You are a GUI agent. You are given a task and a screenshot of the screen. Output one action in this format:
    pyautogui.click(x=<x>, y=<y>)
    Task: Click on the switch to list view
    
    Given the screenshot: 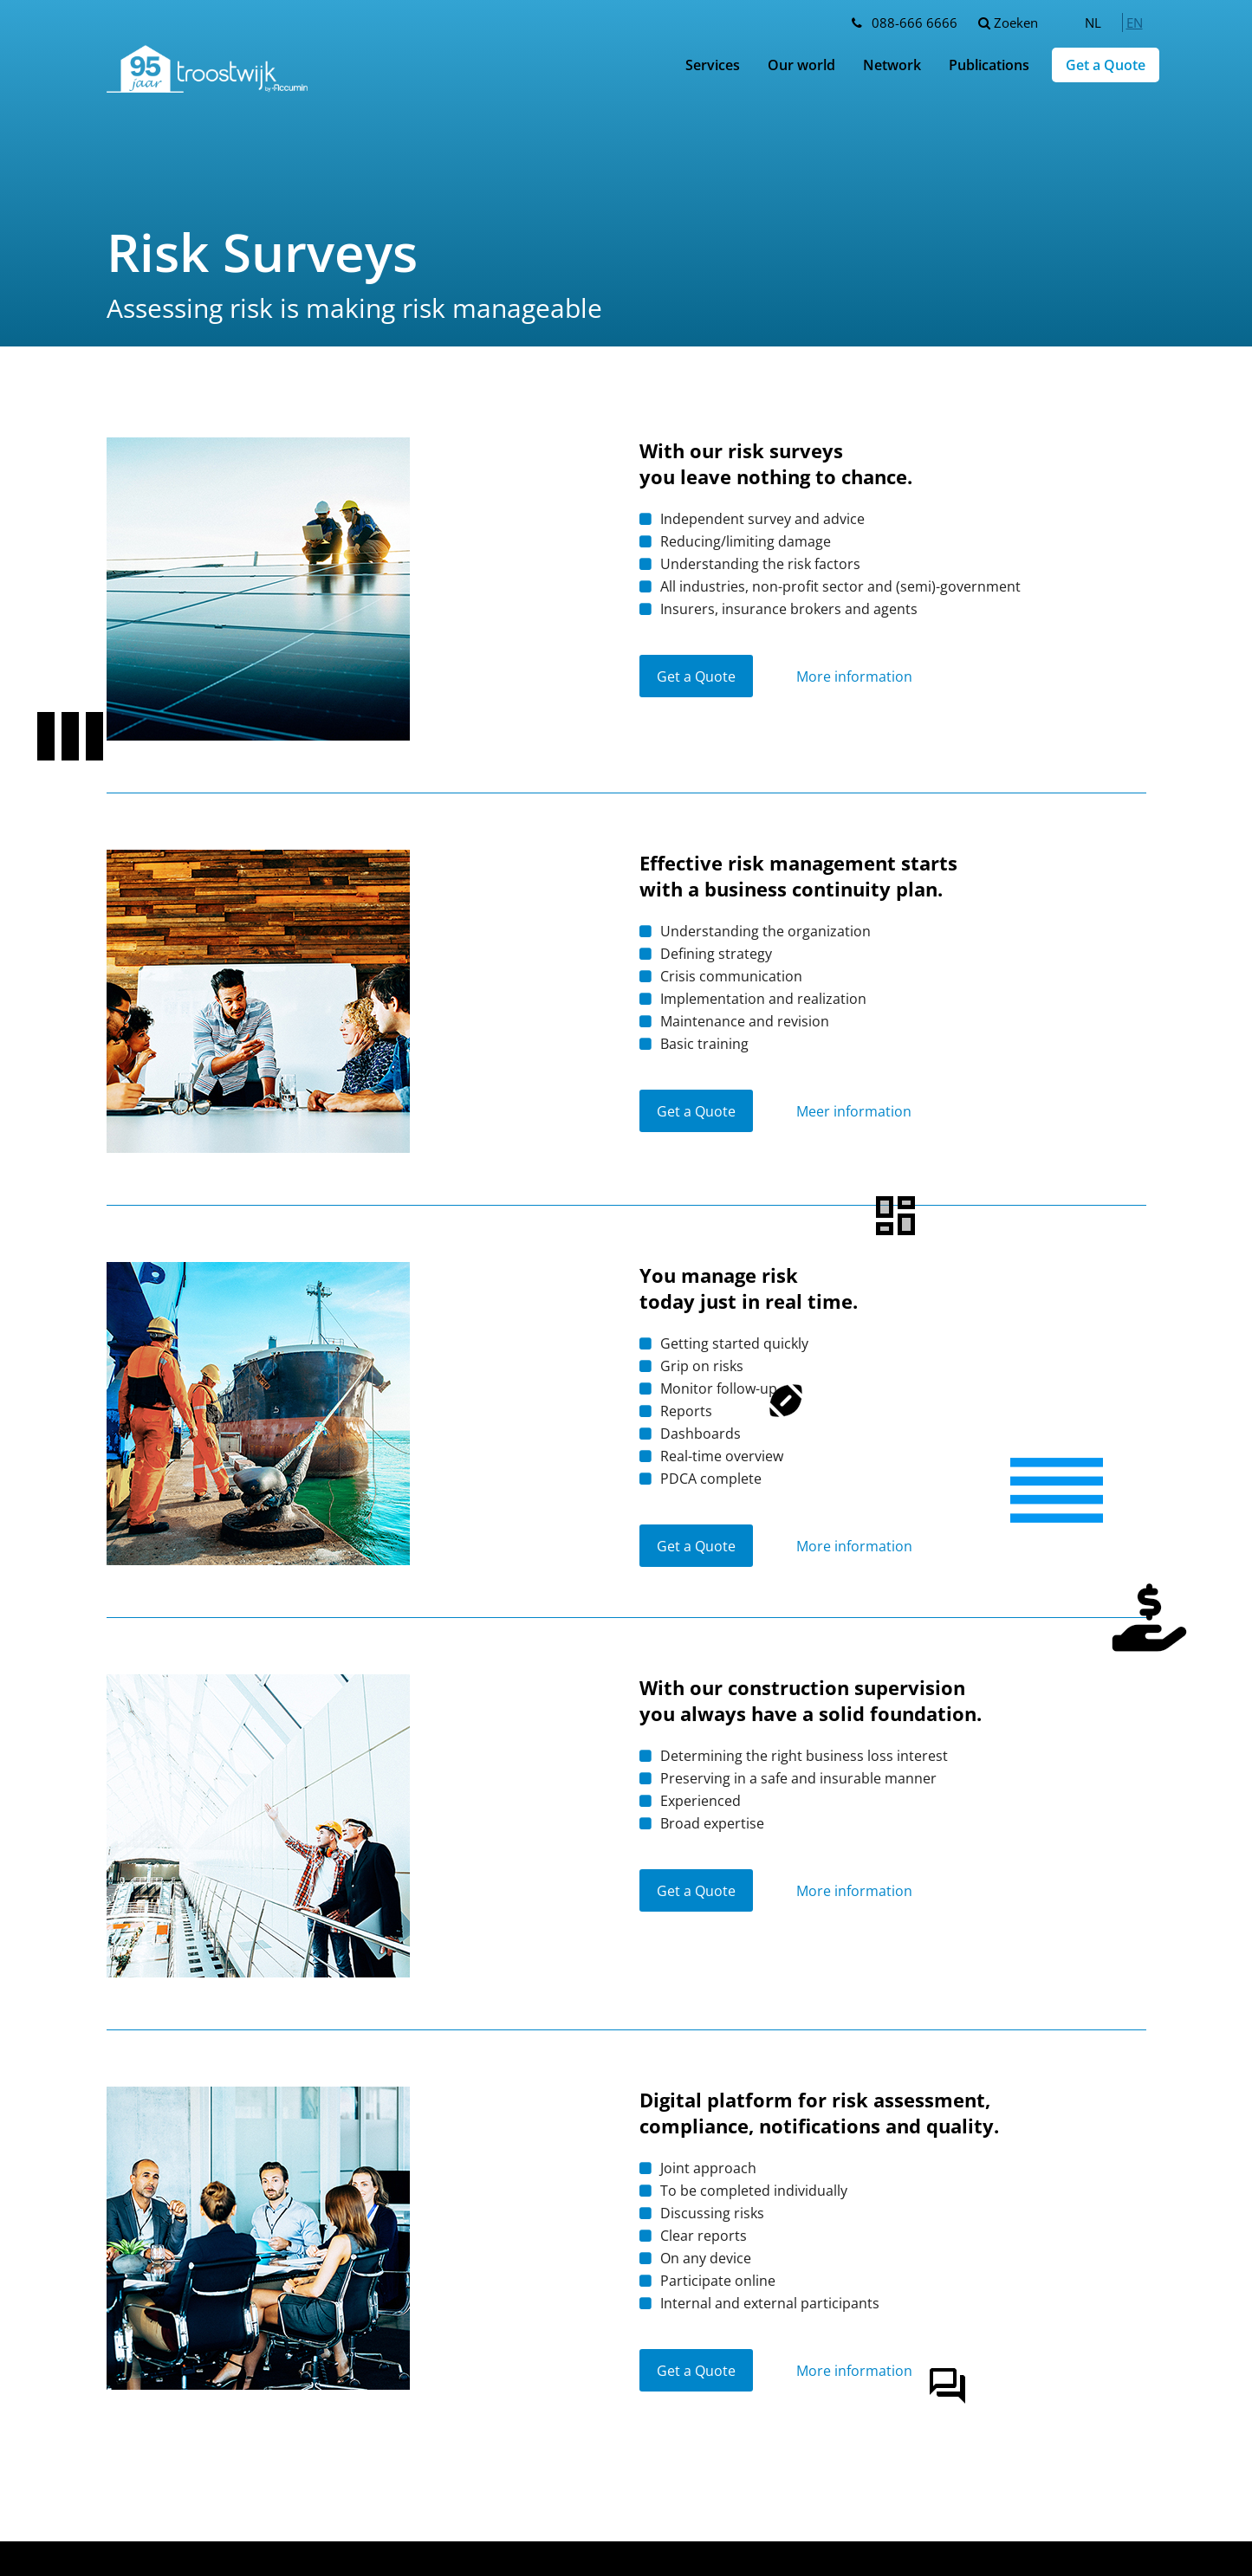 What is the action you would take?
    pyautogui.click(x=1056, y=1490)
    